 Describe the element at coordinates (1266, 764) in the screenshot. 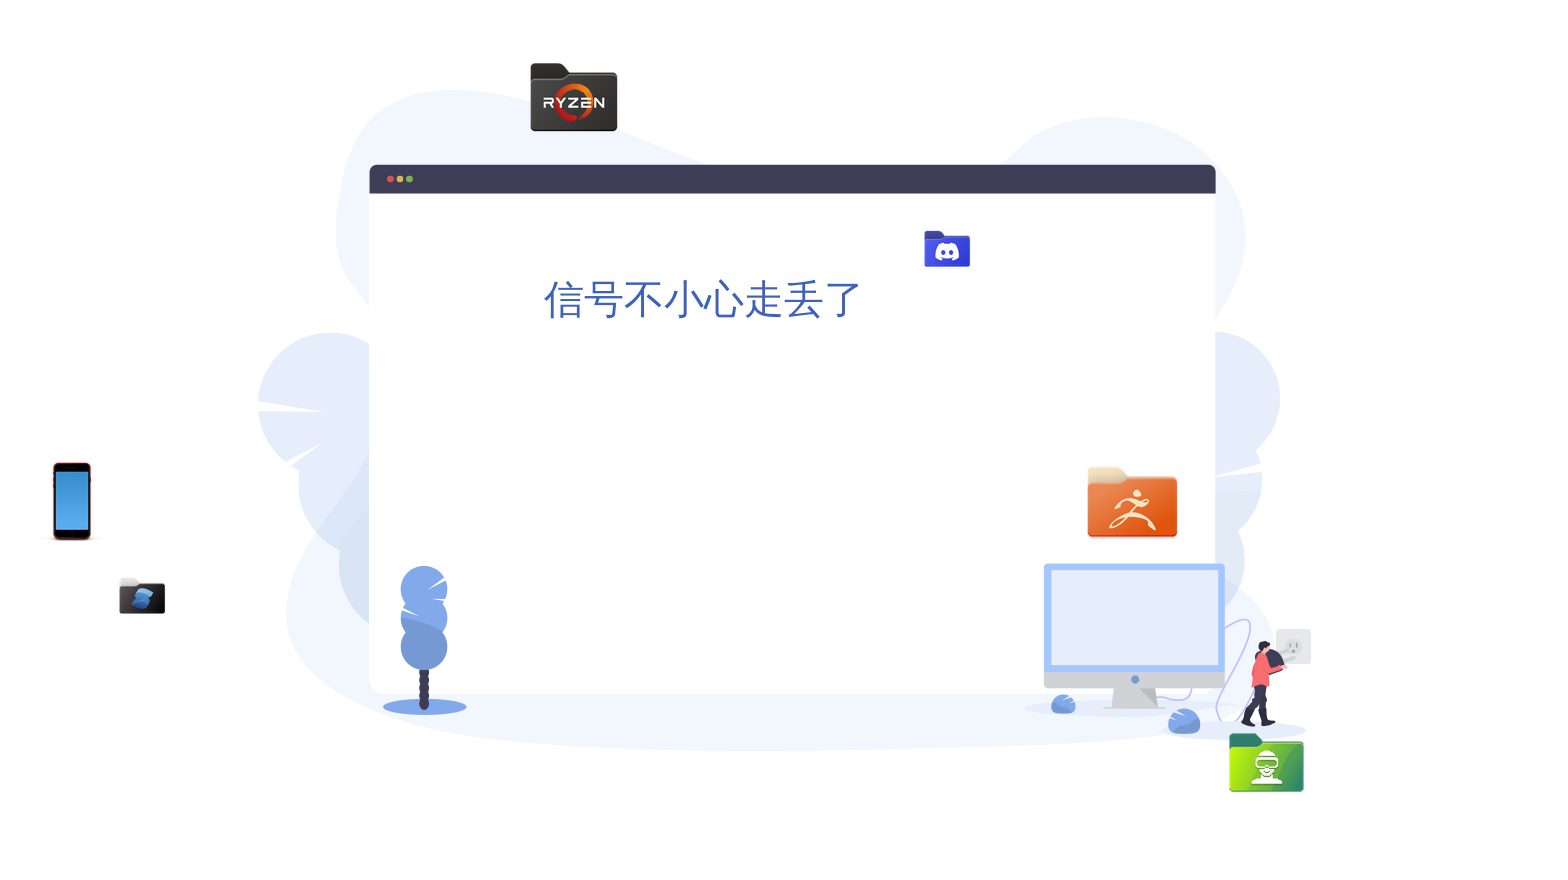

I see `open folder for VR or augmented reality projects` at that location.